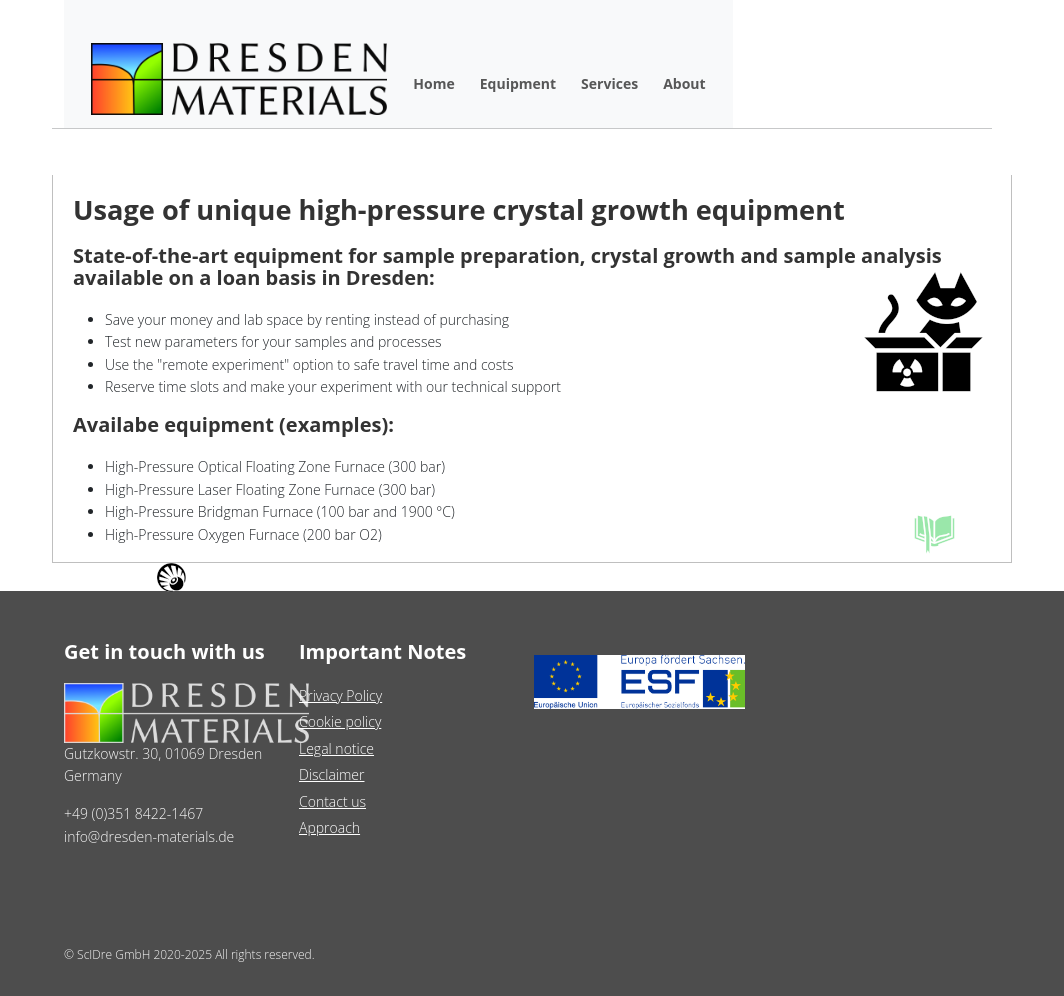 This screenshot has height=996, width=1064. I want to click on view surveillance or monitoring status, so click(171, 577).